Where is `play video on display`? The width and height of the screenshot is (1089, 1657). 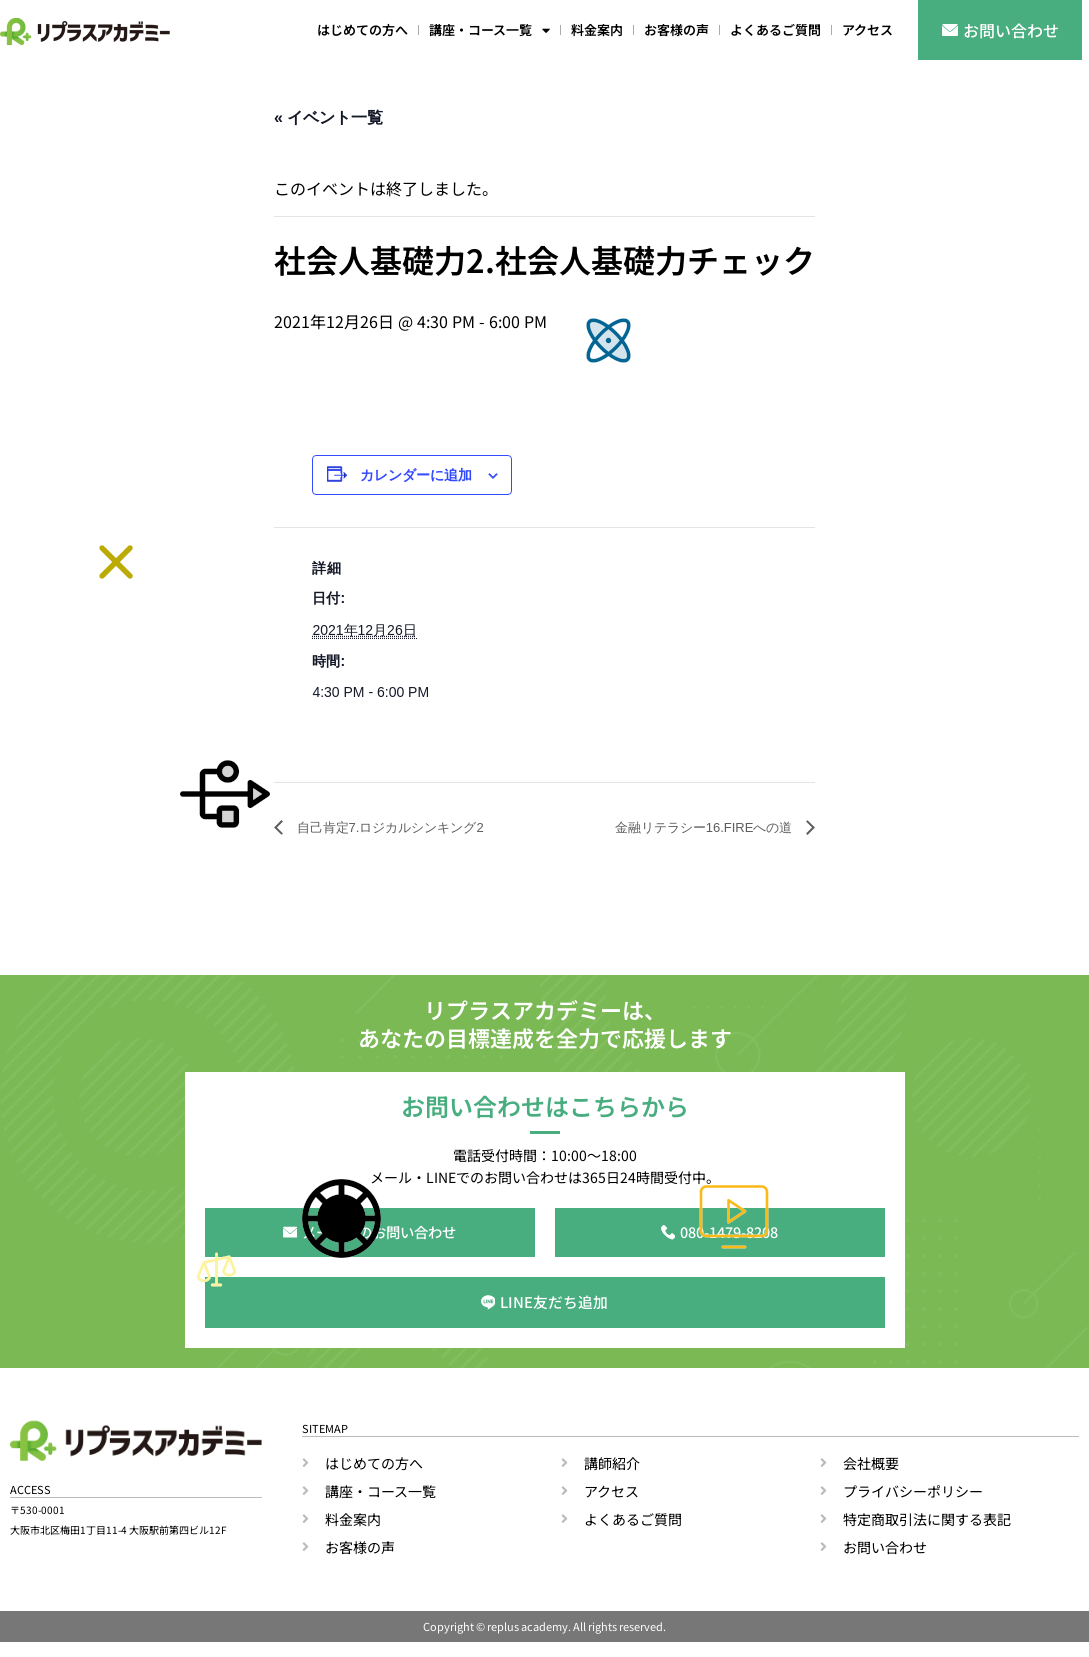
play video on display is located at coordinates (734, 1214).